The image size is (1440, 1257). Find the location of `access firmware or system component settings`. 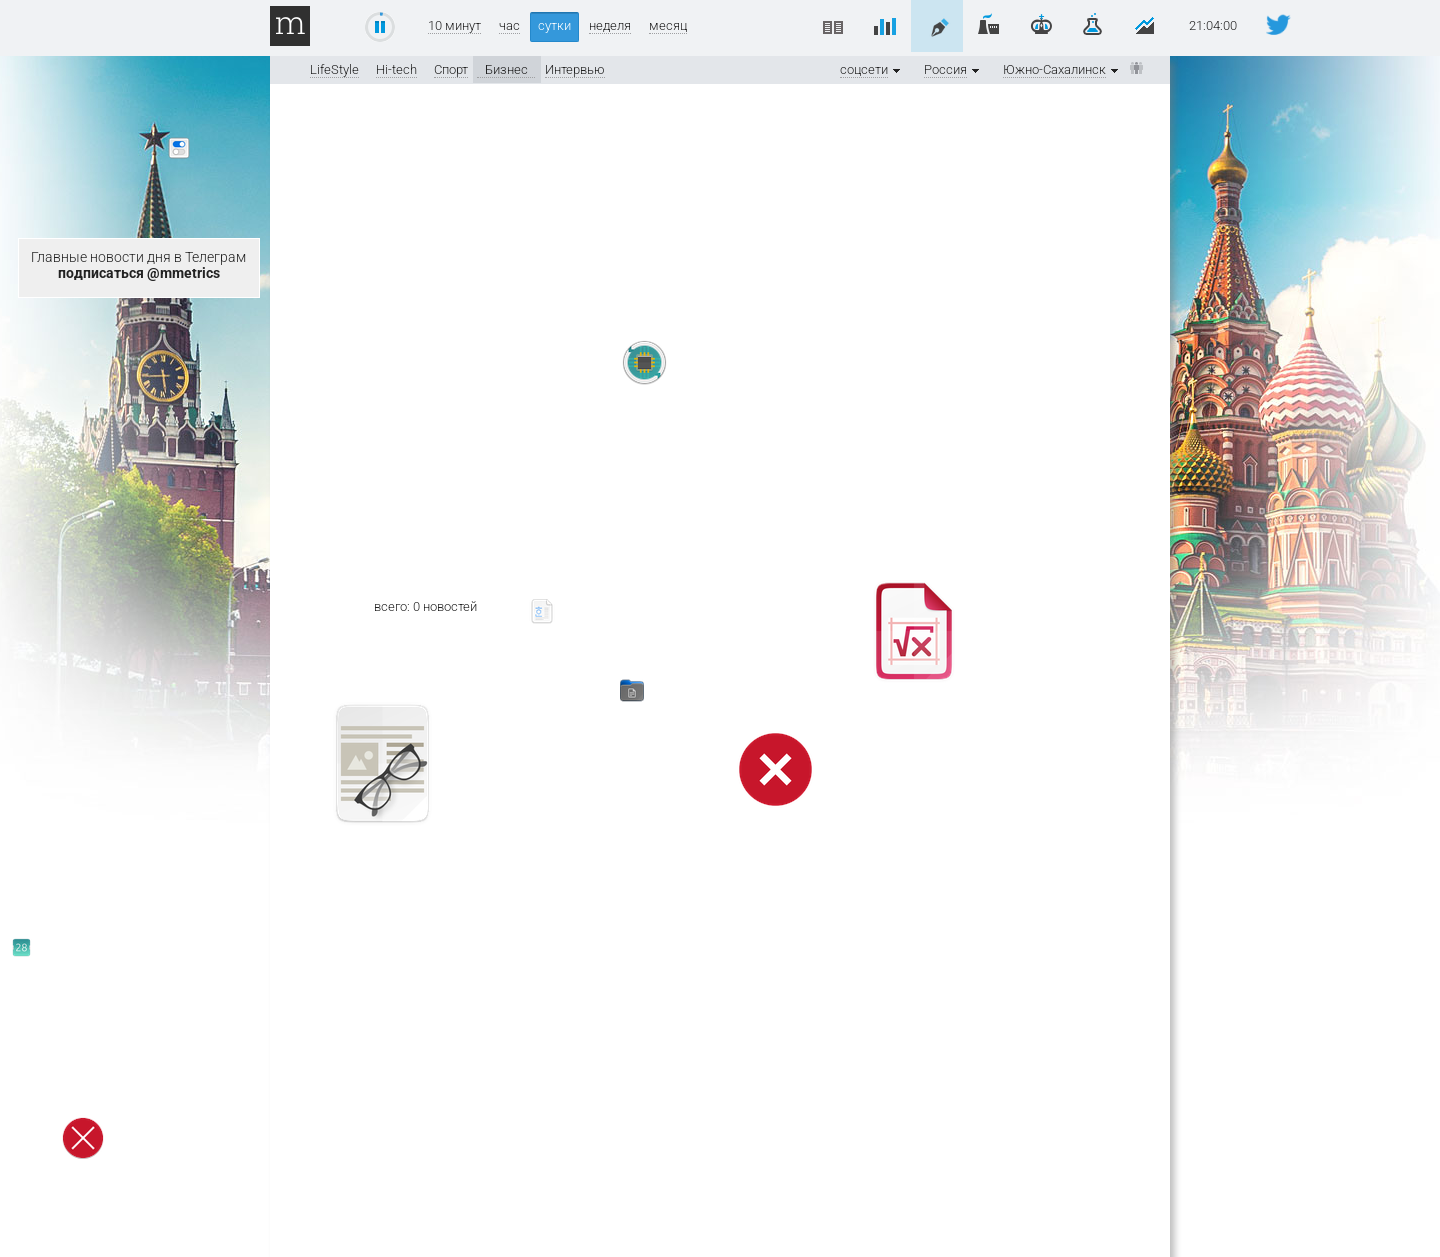

access firmware or system component settings is located at coordinates (644, 362).